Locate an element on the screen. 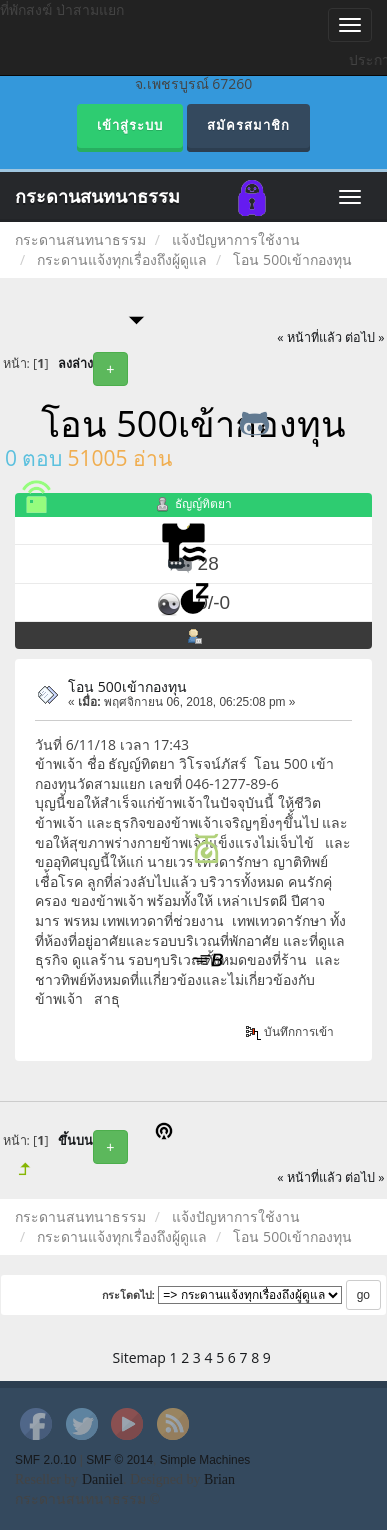 This screenshot has height=1530, width=387. link to GitHub repository is located at coordinates (254, 423).